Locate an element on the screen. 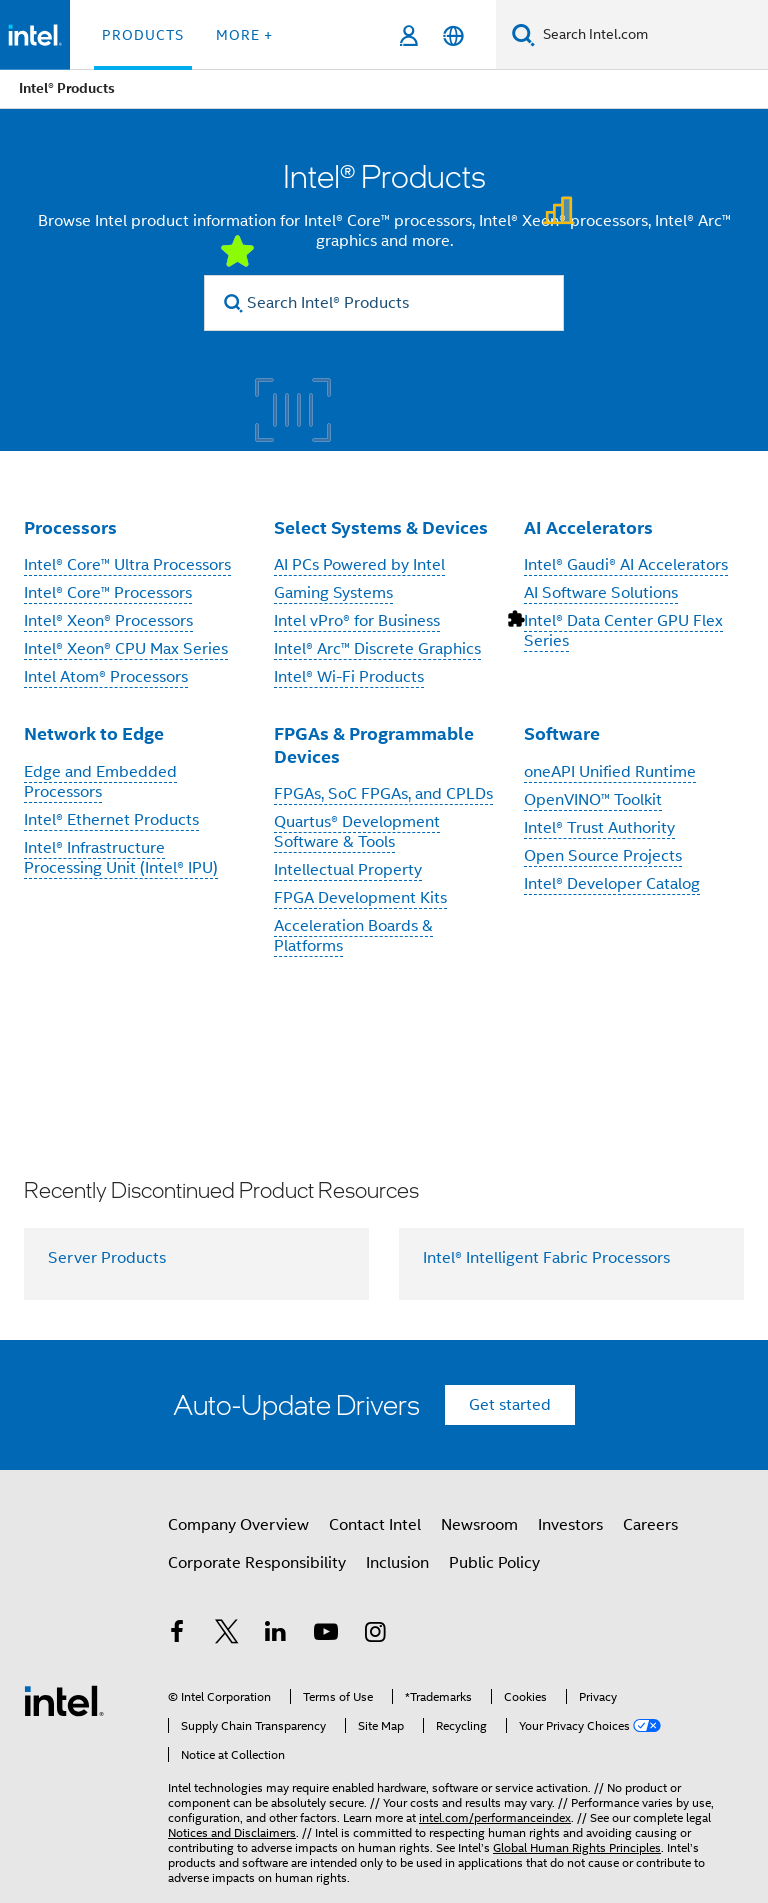 The width and height of the screenshot is (768, 1903). mark item as favorite is located at coordinates (237, 251).